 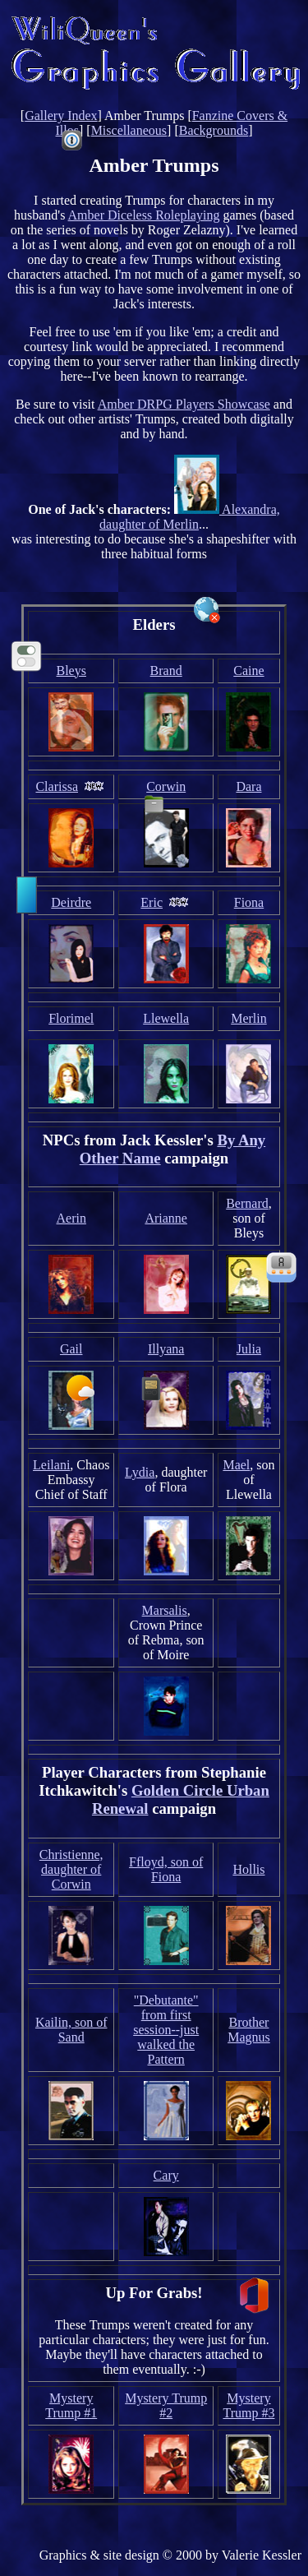 I want to click on open Microsoft Office suite, so click(x=254, y=2295).